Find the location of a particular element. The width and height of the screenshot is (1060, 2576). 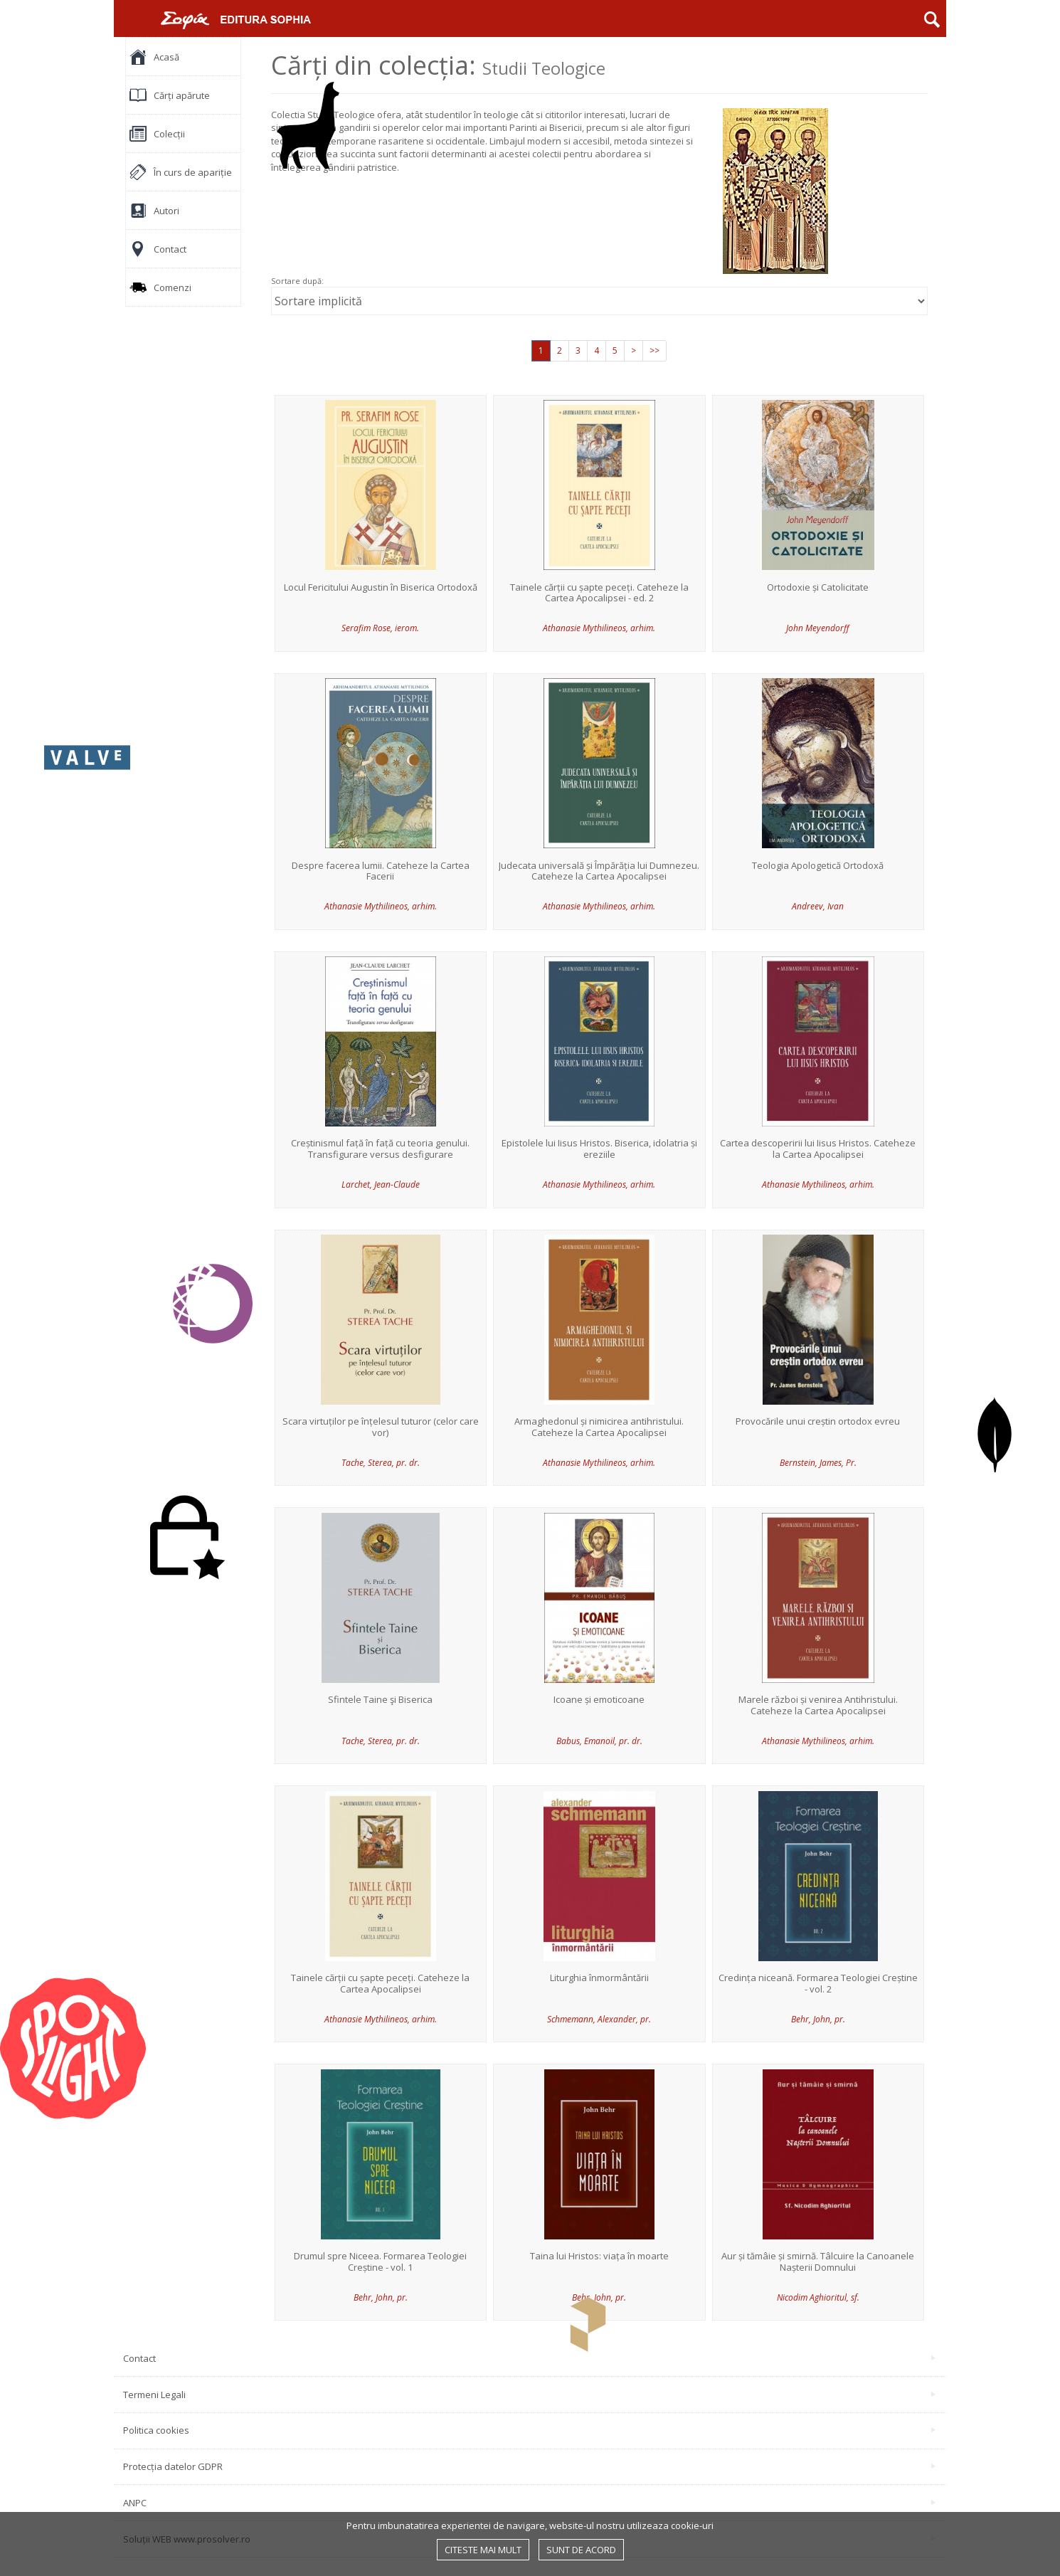

prefect logo - a data workflow orchestration platform is located at coordinates (588, 2324).